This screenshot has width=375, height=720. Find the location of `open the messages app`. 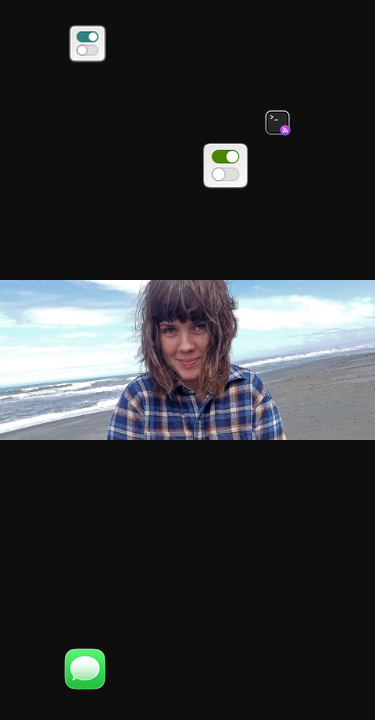

open the messages app is located at coordinates (85, 669).